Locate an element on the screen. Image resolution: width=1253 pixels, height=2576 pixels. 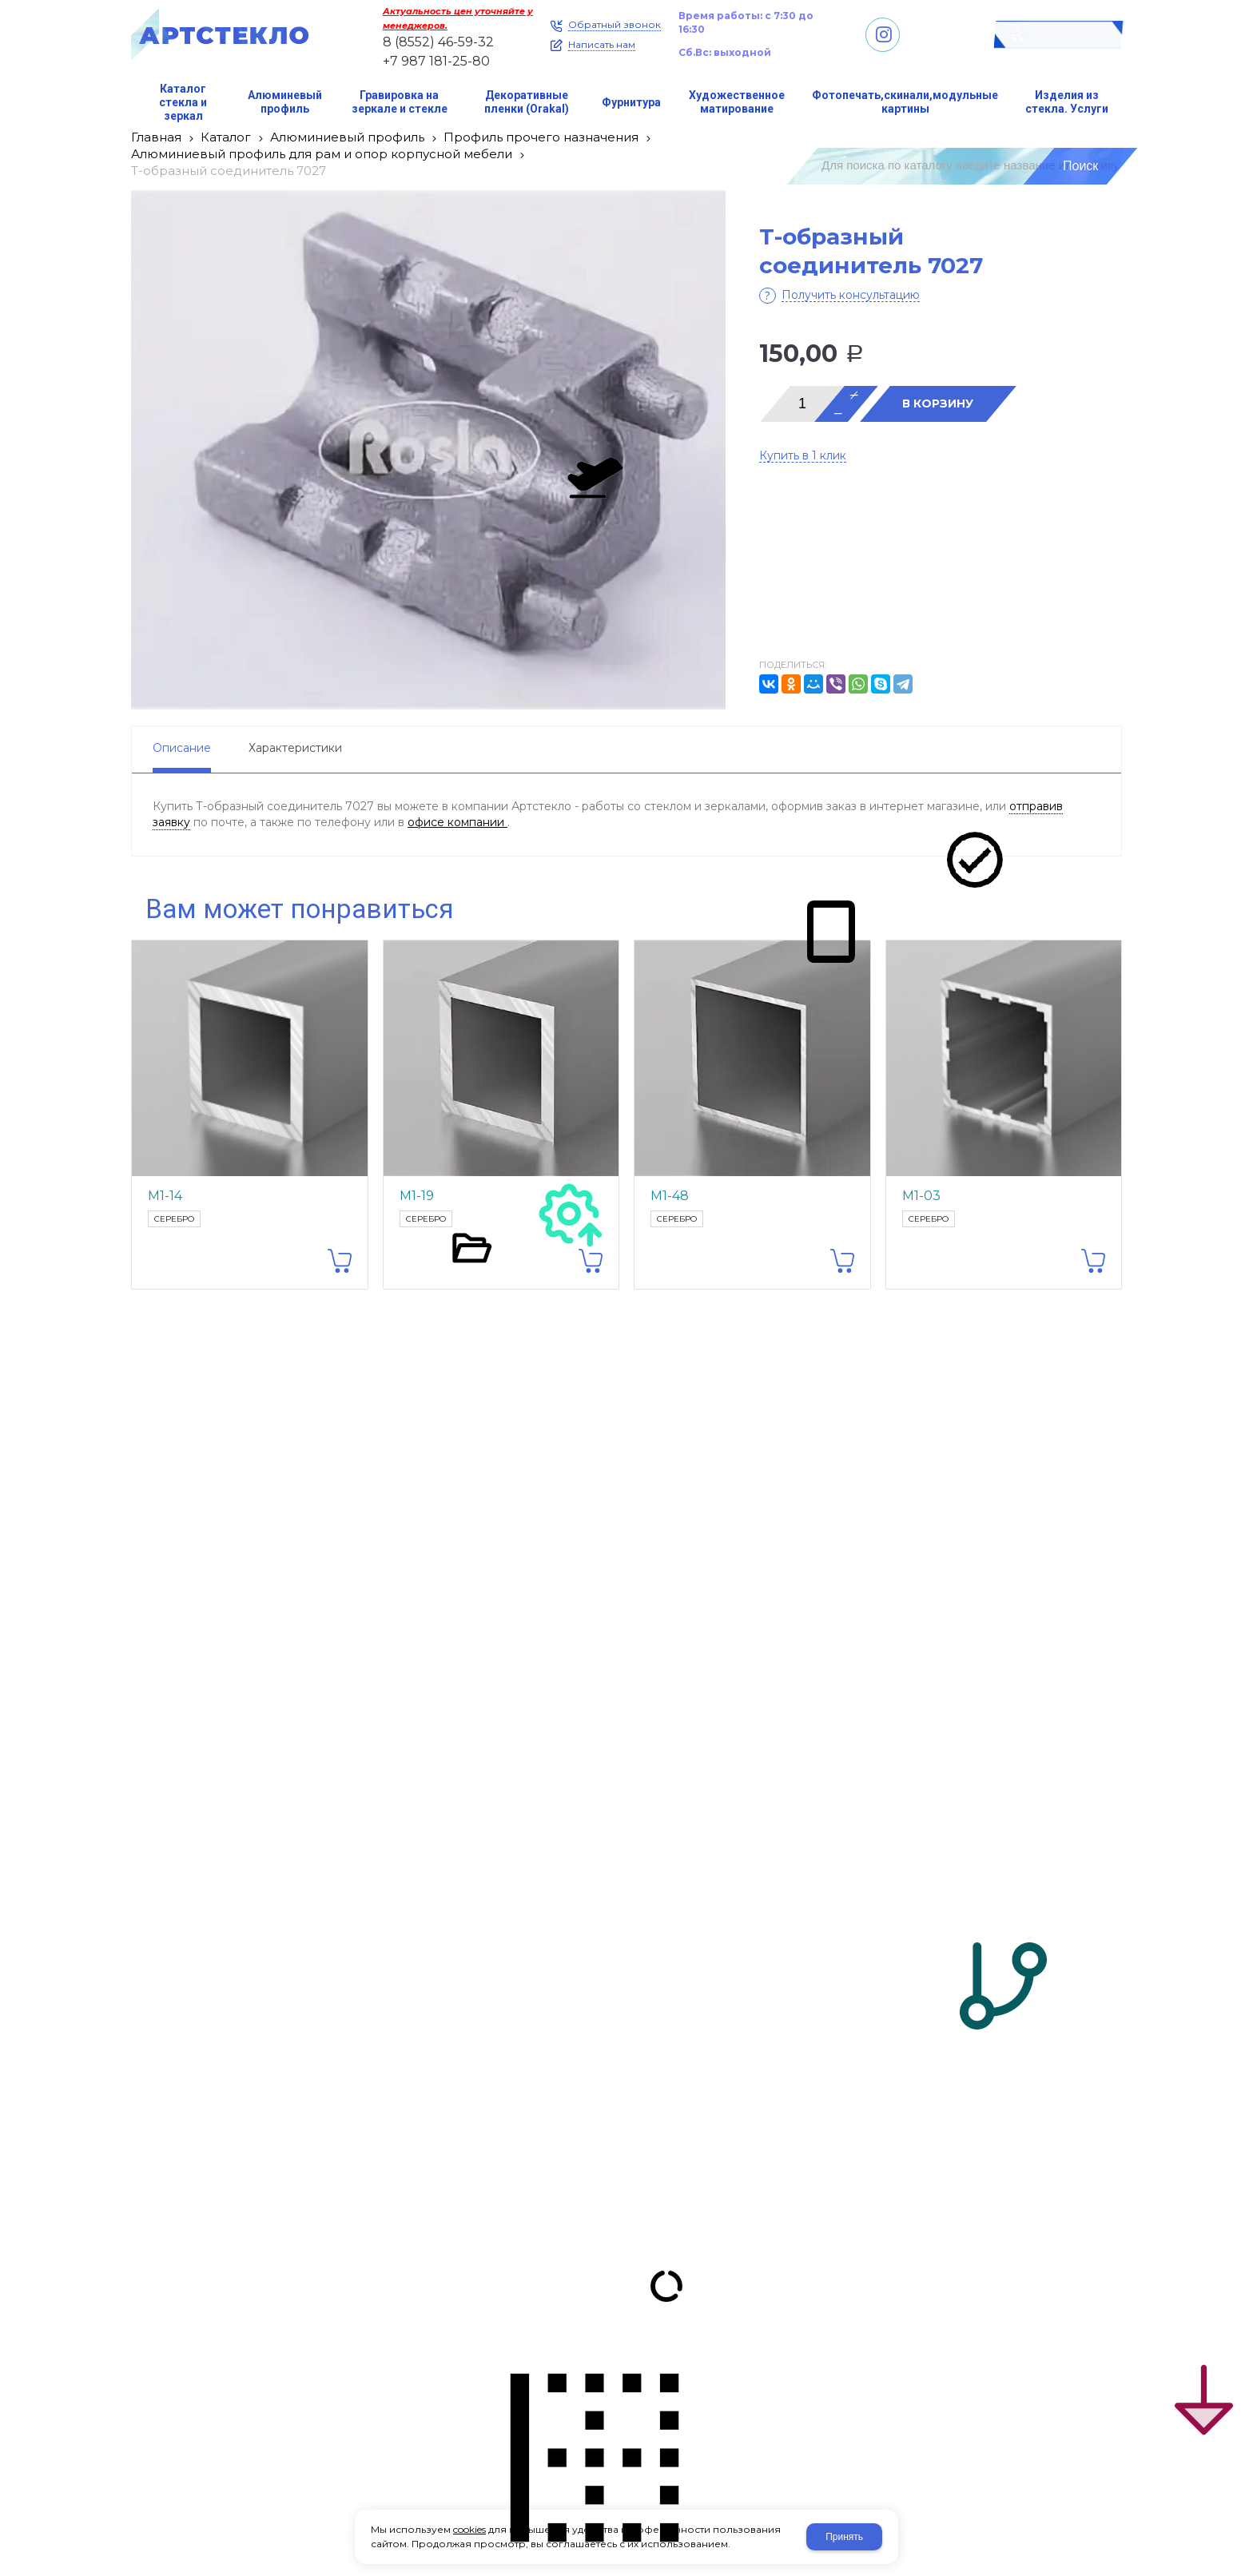
upgrade or update settings is located at coordinates (569, 1214).